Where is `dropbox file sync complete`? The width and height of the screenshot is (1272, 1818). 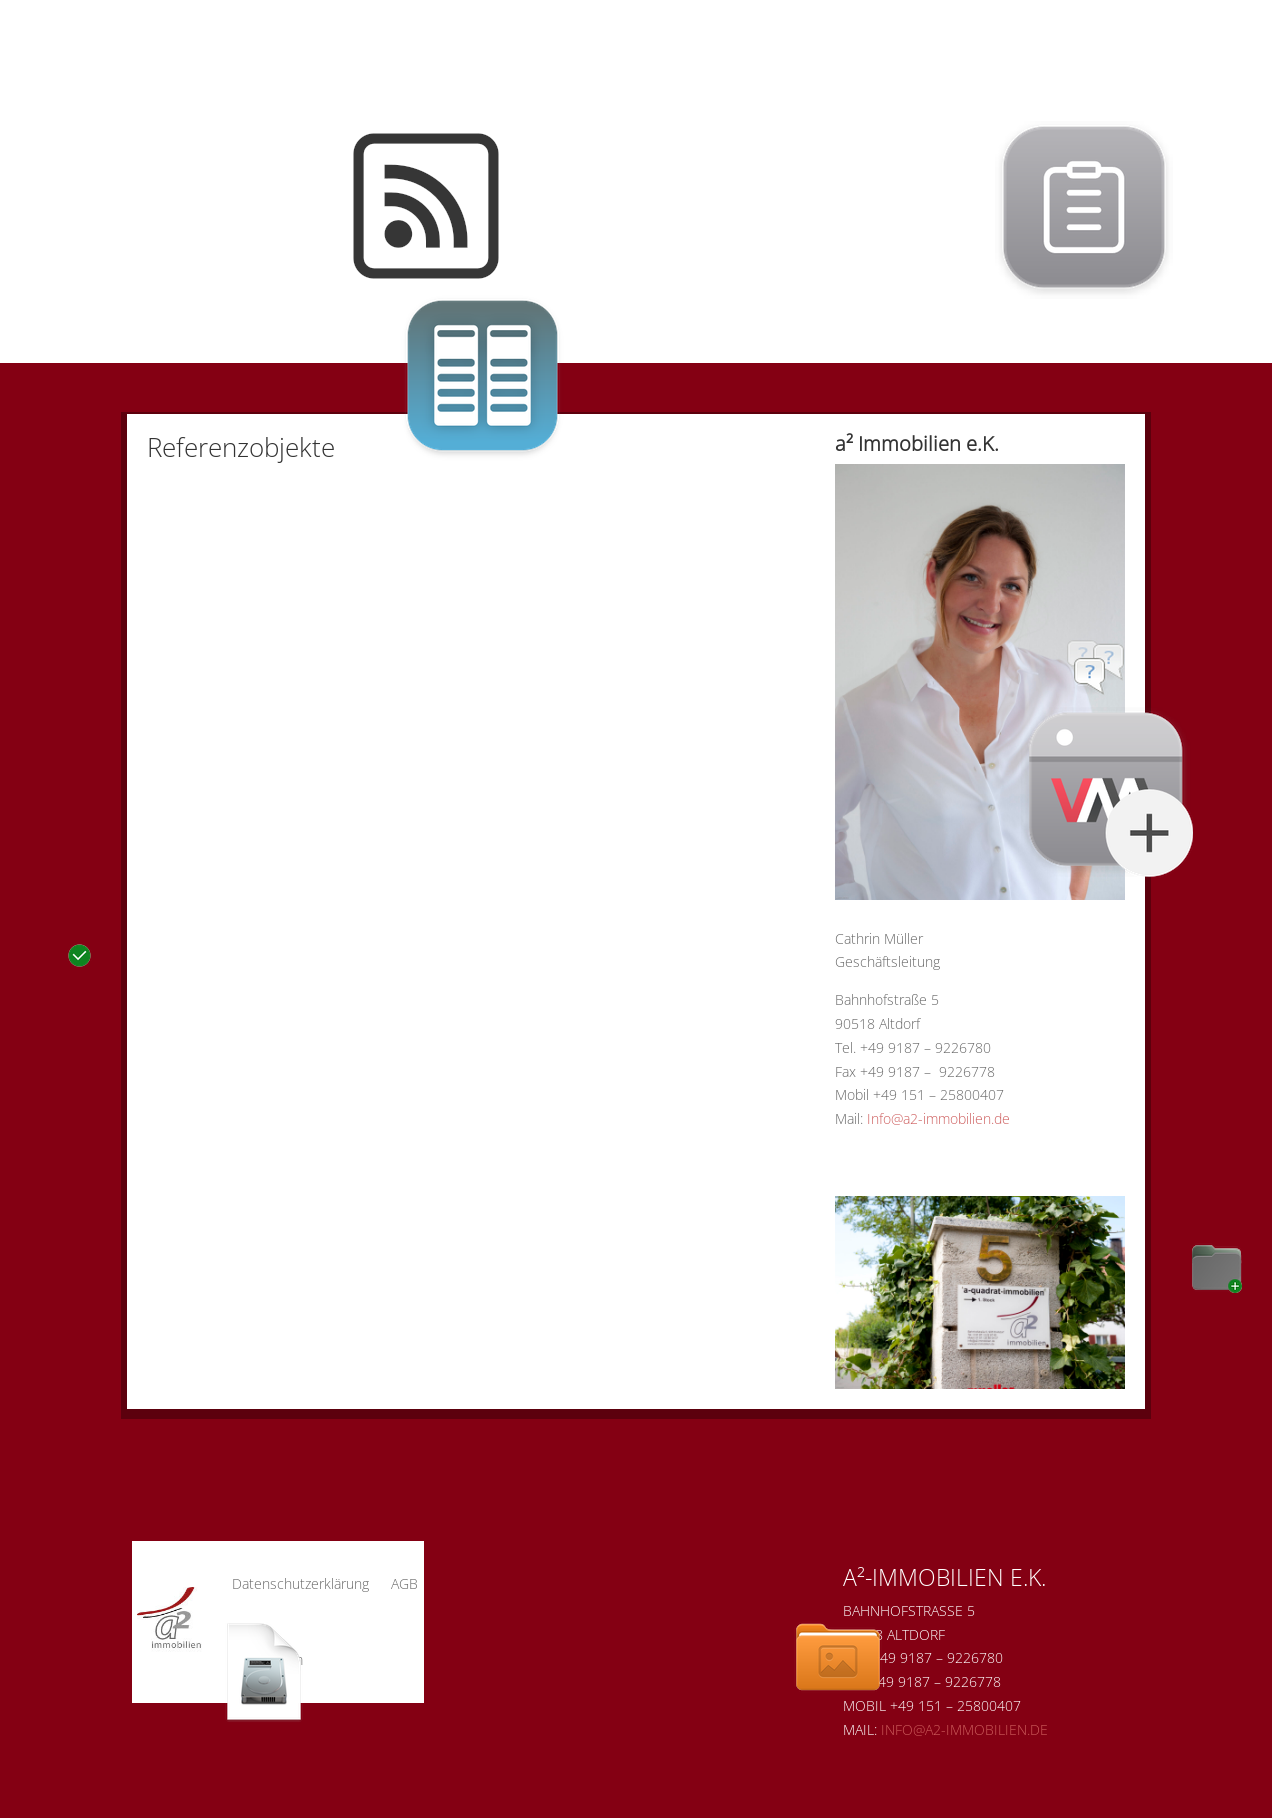 dropbox file sync complete is located at coordinates (79, 955).